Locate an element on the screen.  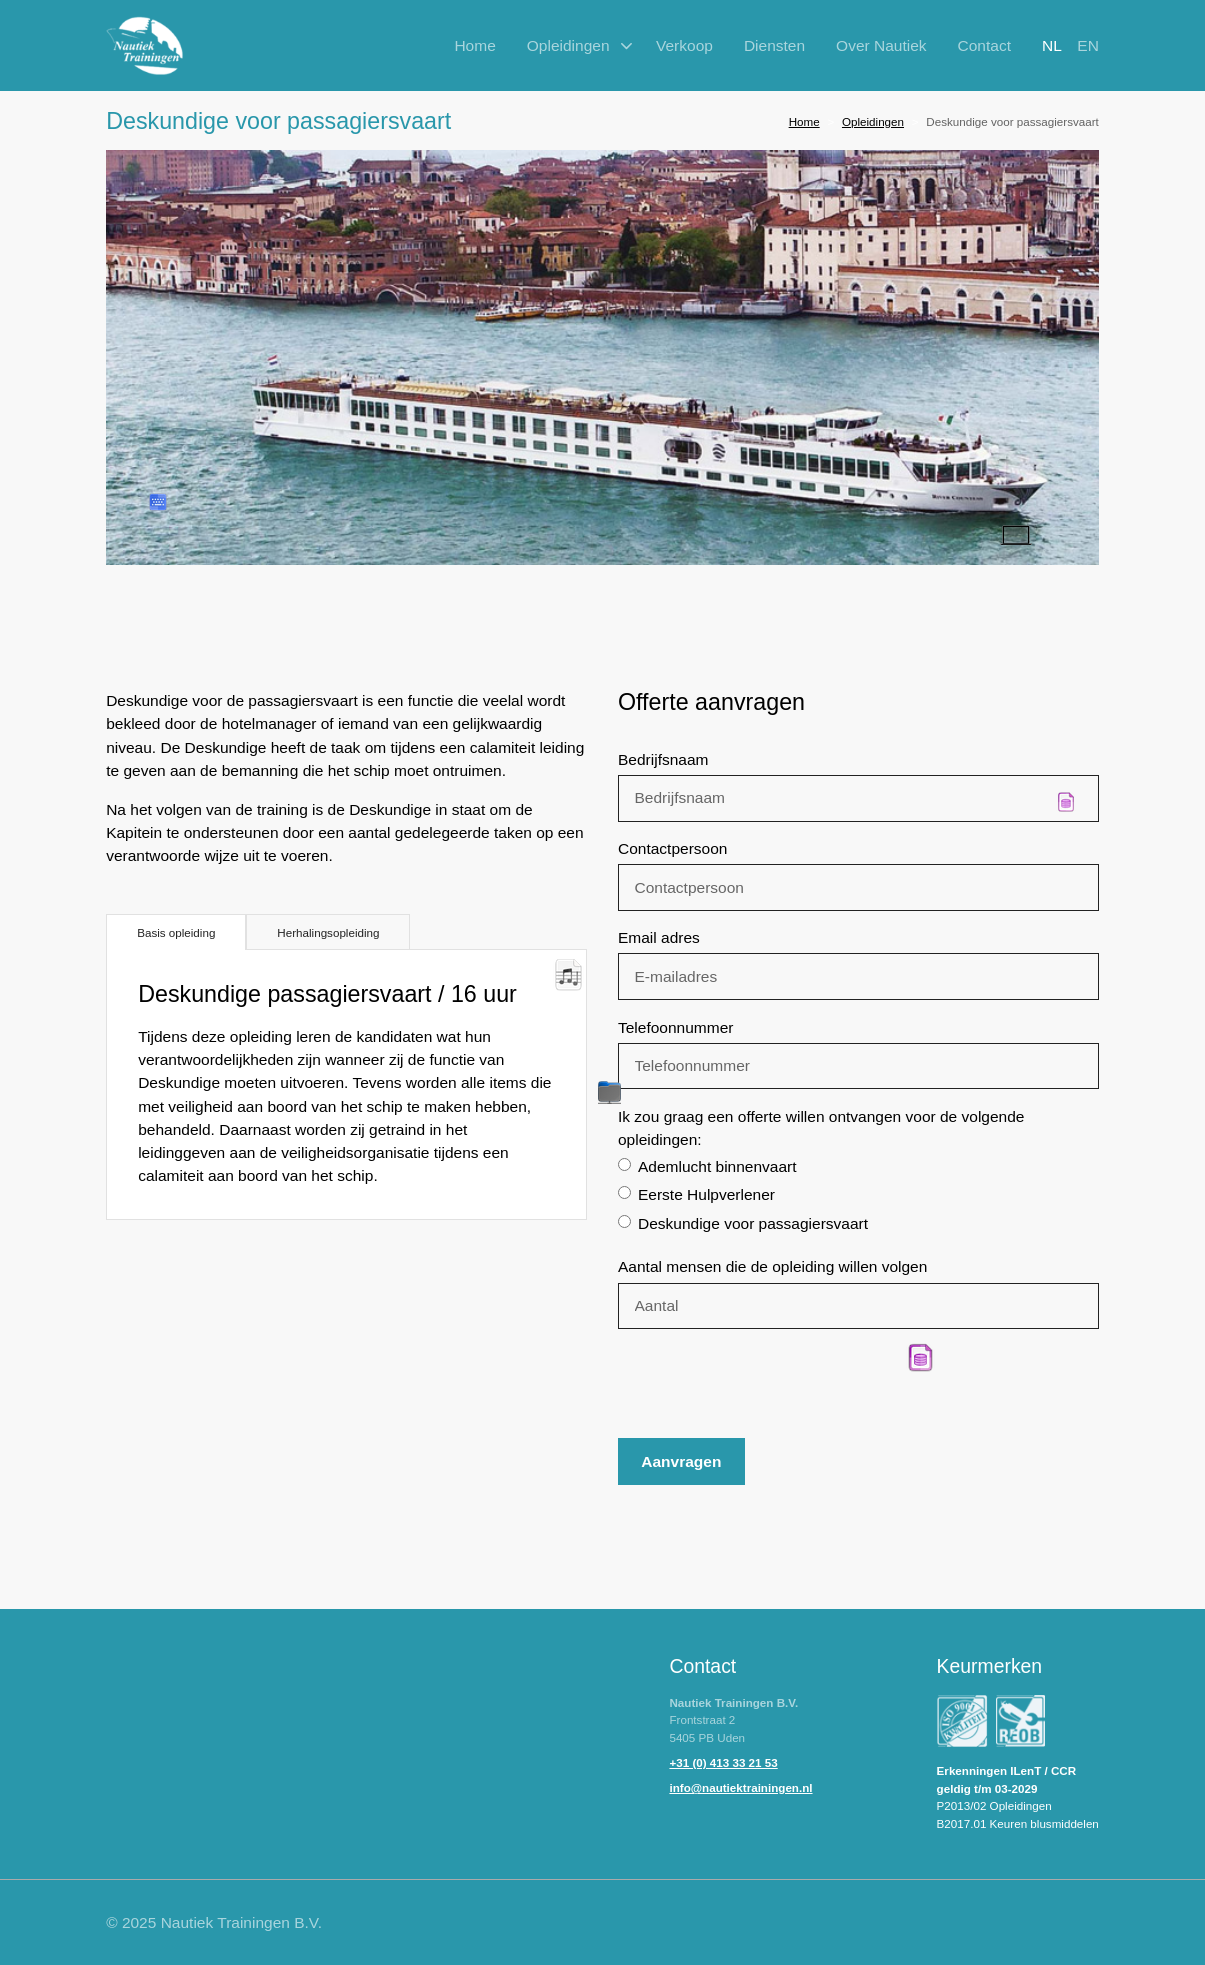
access keyboard and input method settings is located at coordinates (158, 502).